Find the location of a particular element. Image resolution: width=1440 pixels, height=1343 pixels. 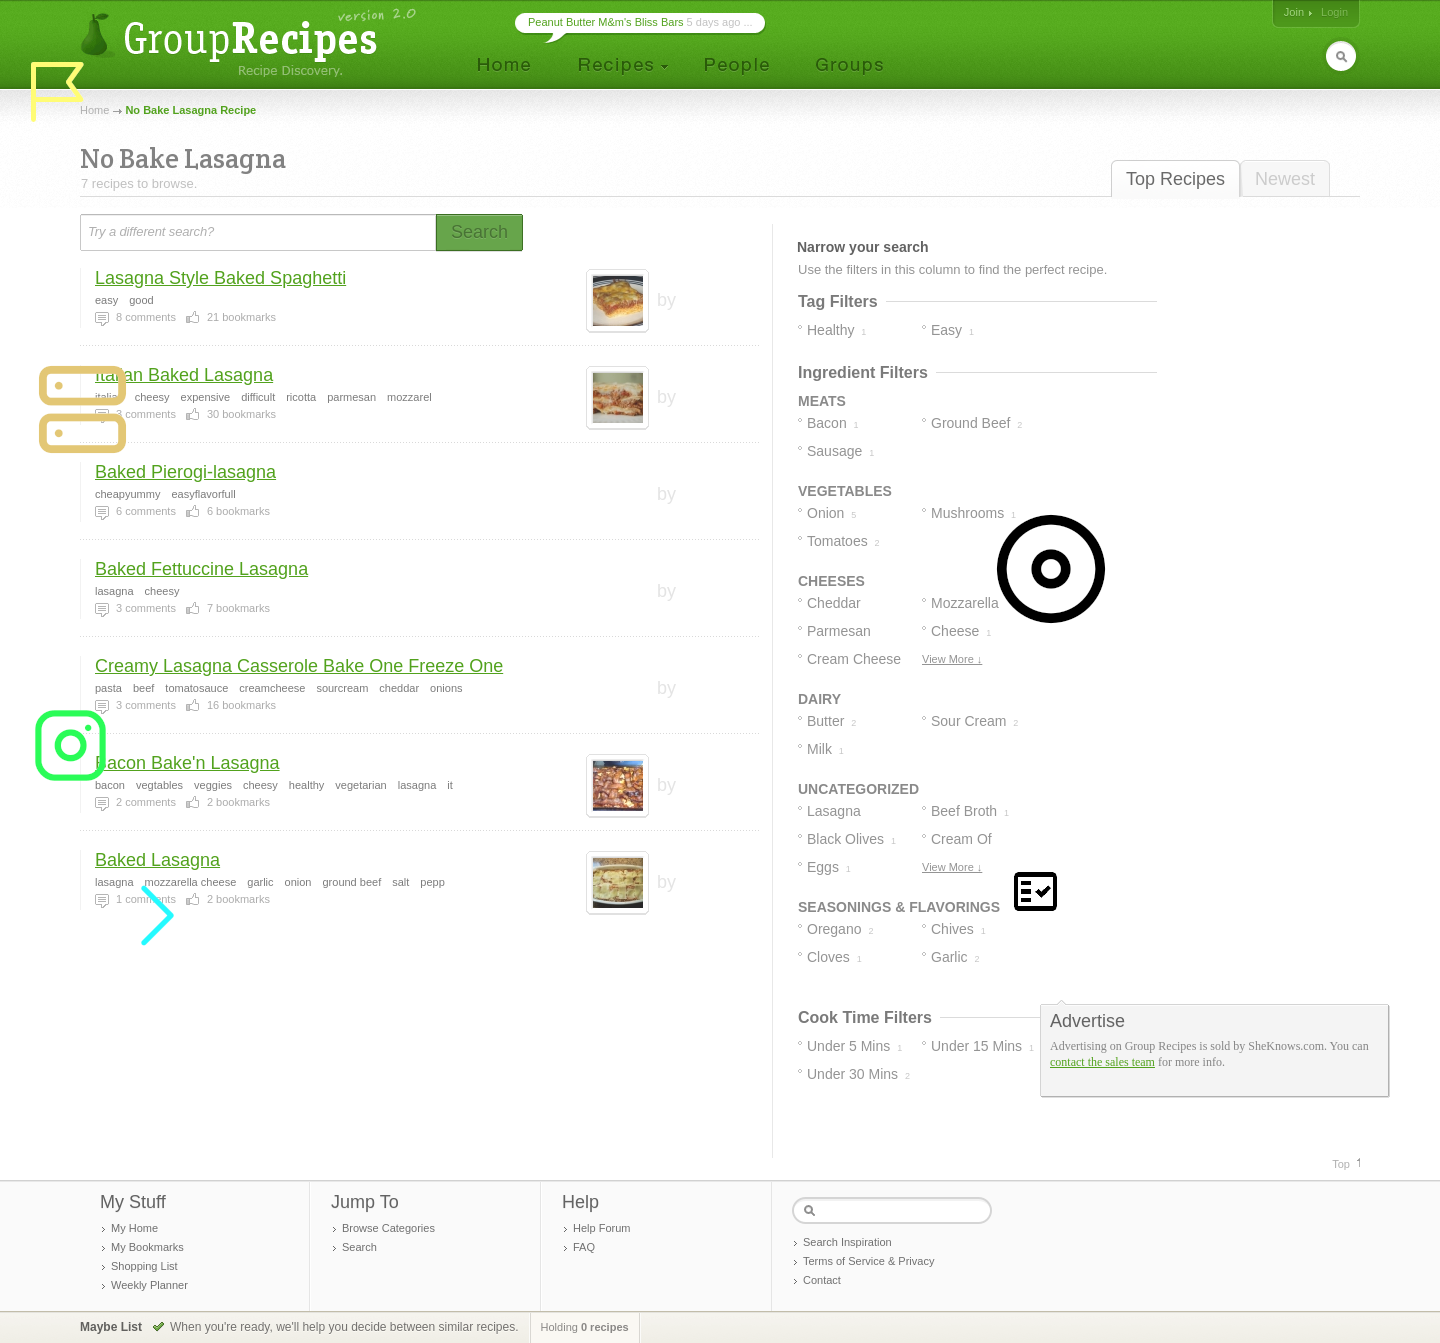

open instagram app is located at coordinates (70, 745).